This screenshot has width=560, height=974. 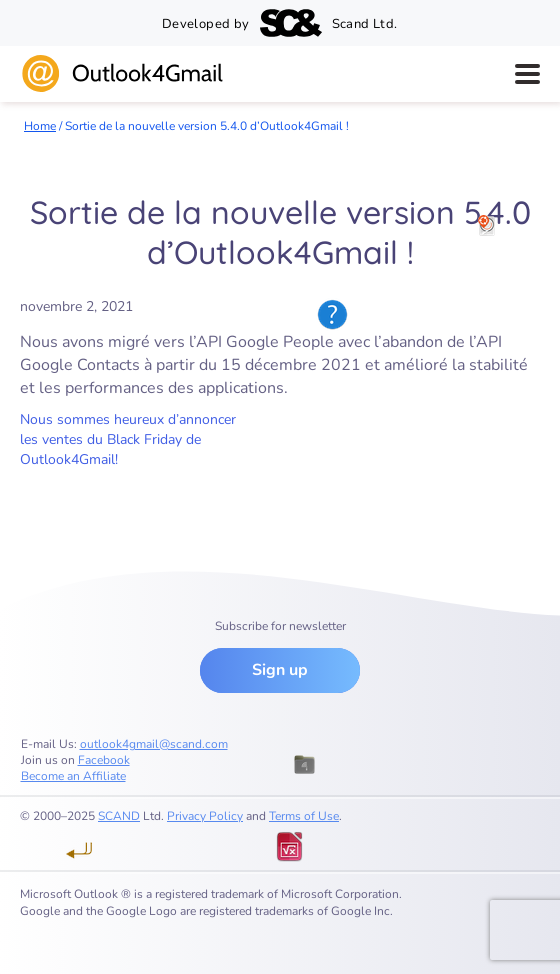 I want to click on open libreoffice math equation editor, so click(x=289, y=846).